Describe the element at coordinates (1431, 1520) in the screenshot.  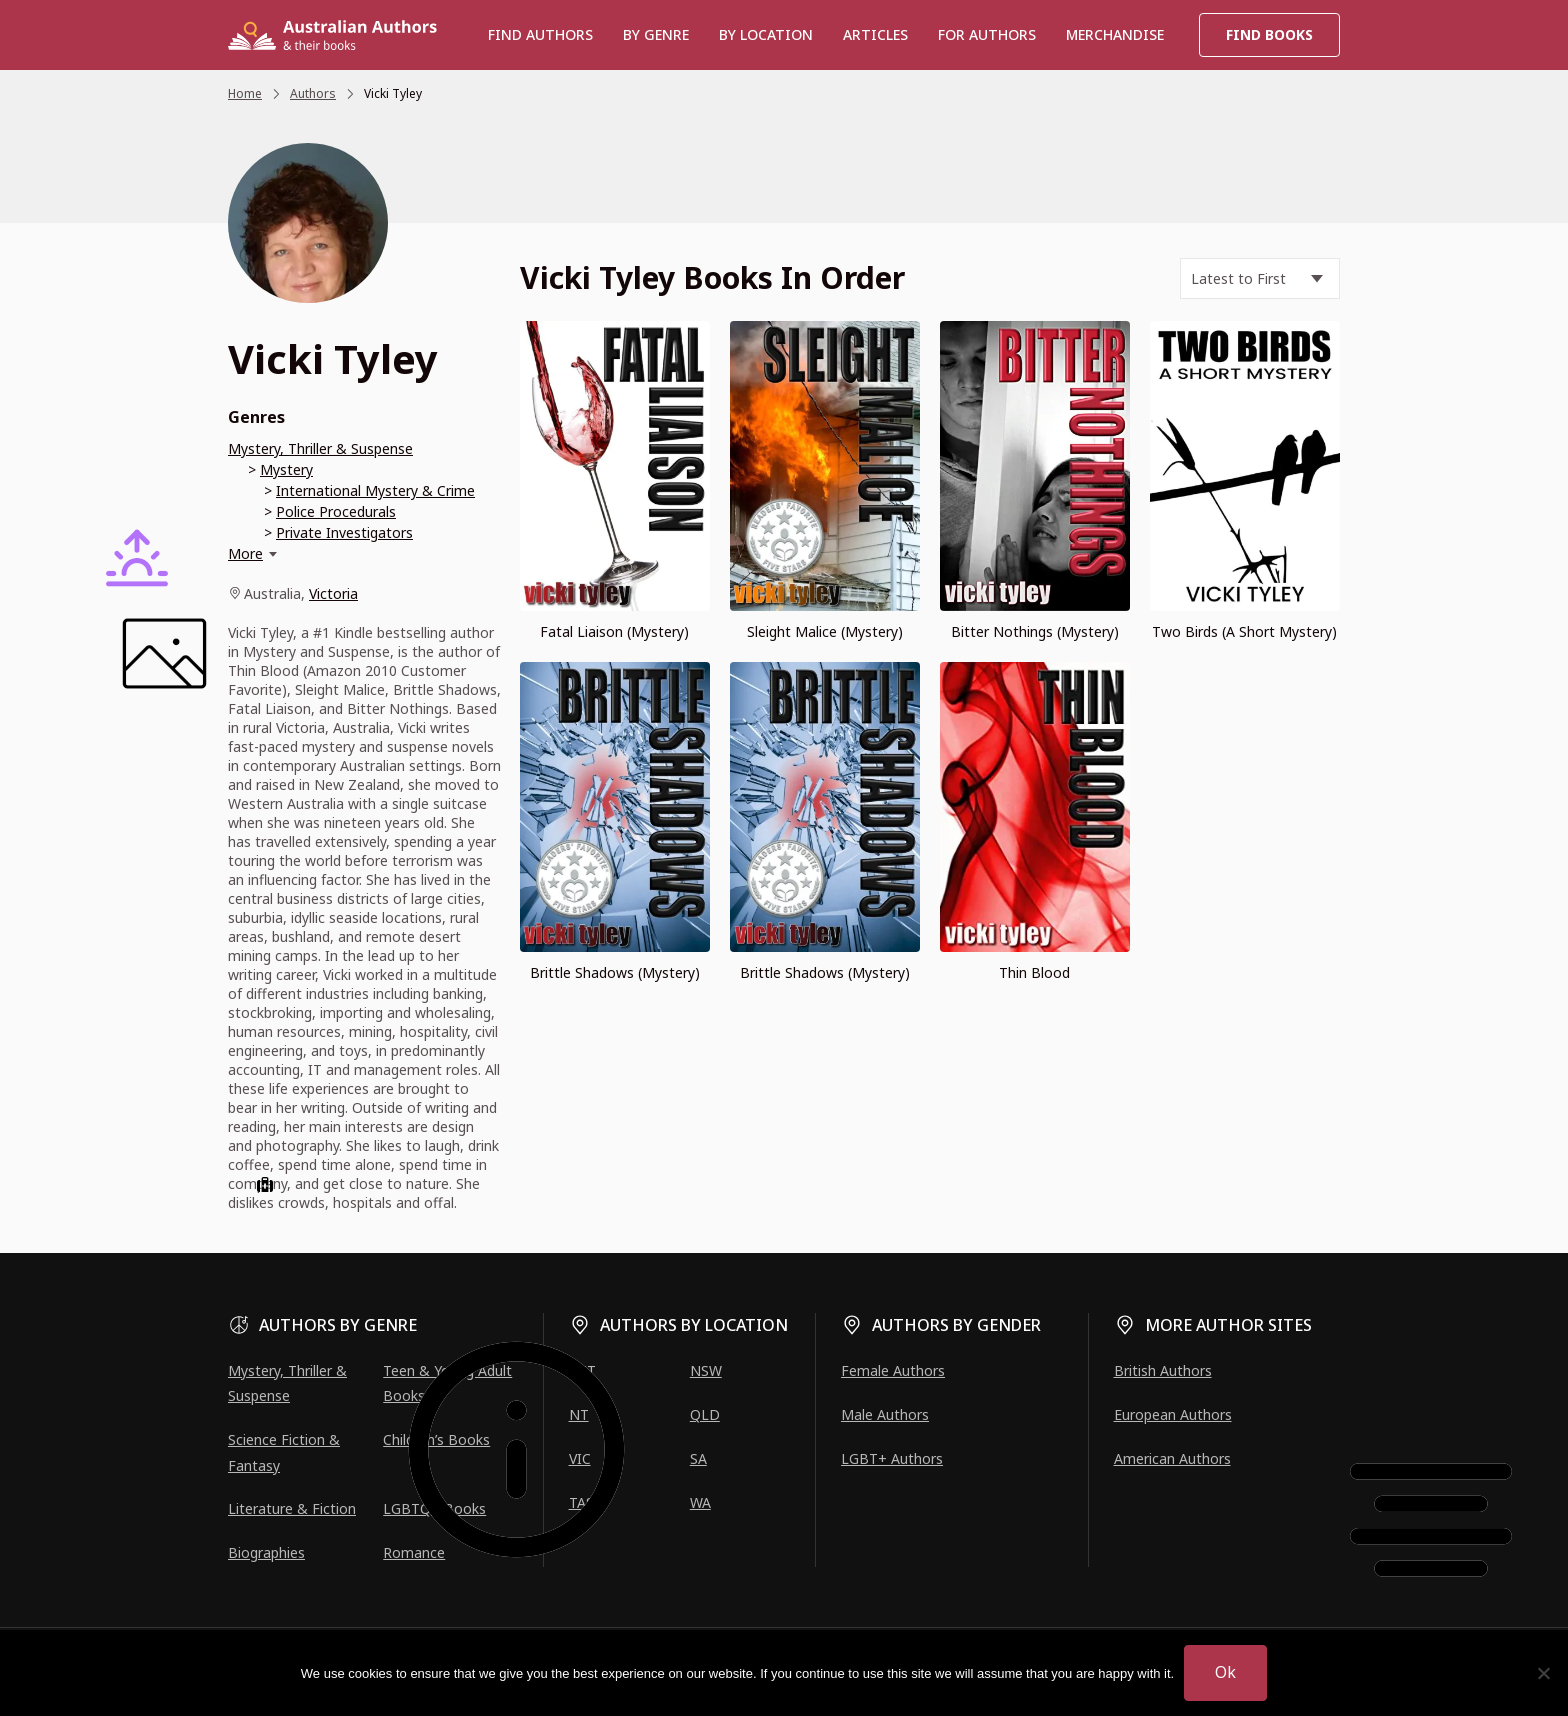
I see `center-align text or content` at that location.